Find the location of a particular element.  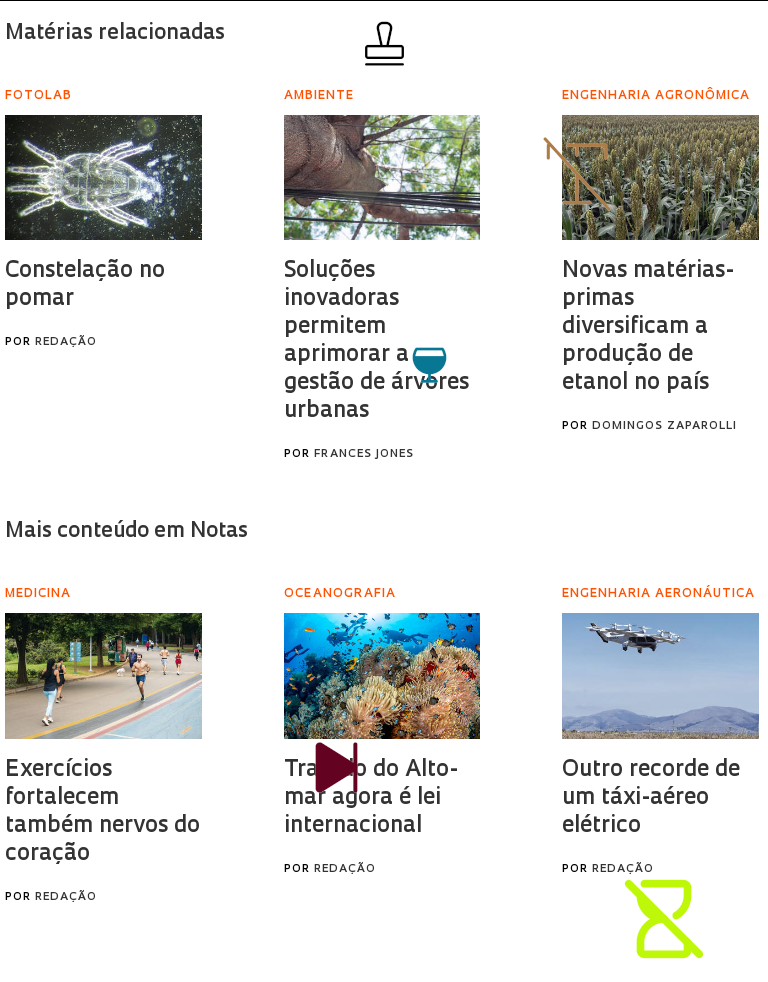

disable timer or countdown is located at coordinates (664, 919).